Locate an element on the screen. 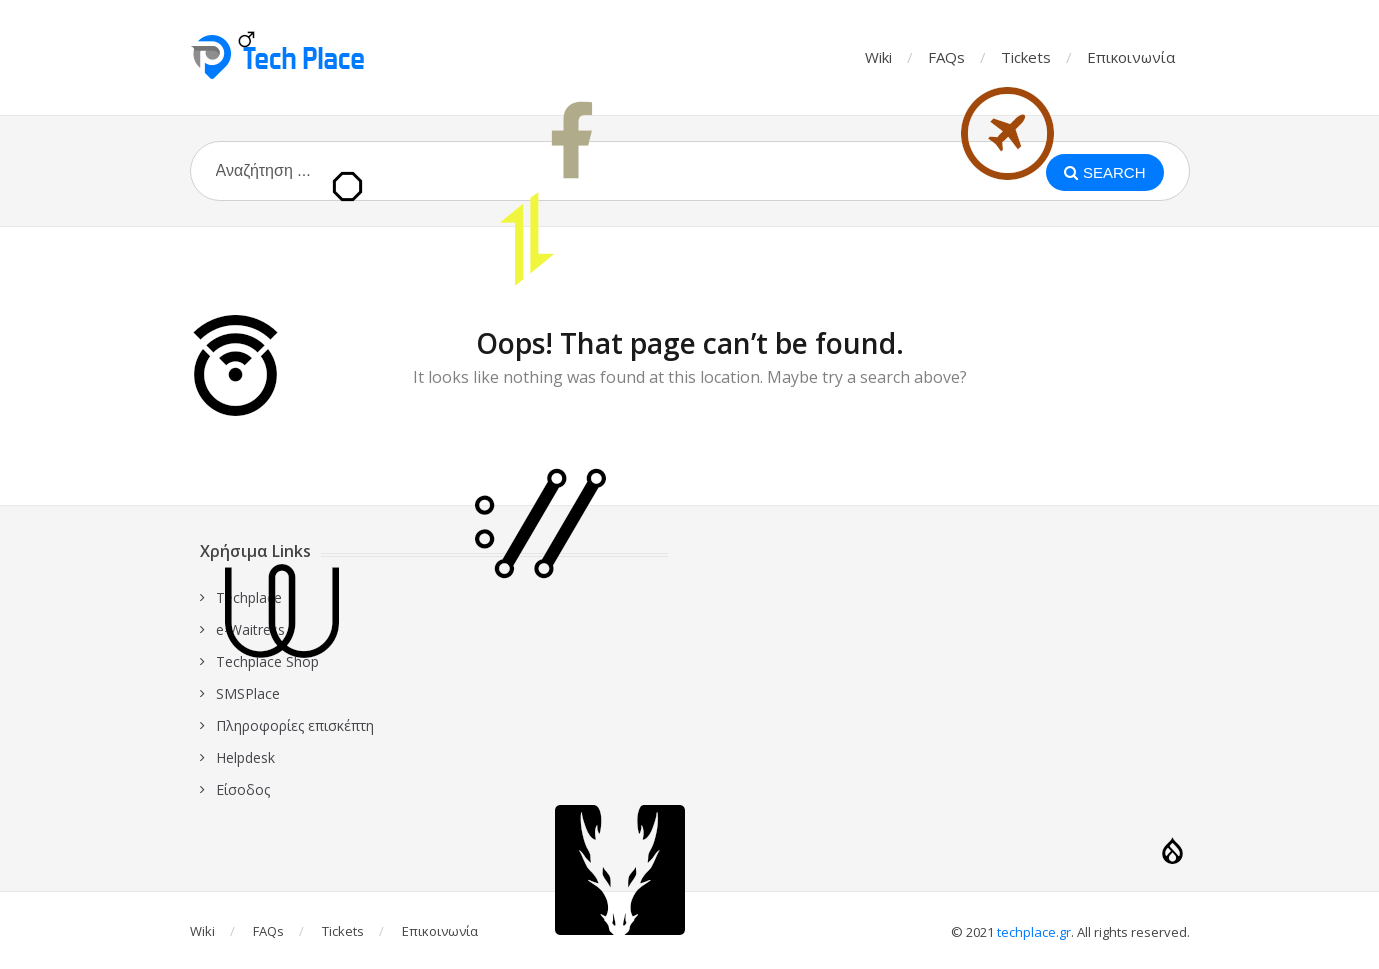 Image resolution: width=1379 pixels, height=969 pixels. open Facebook app is located at coordinates (571, 140).